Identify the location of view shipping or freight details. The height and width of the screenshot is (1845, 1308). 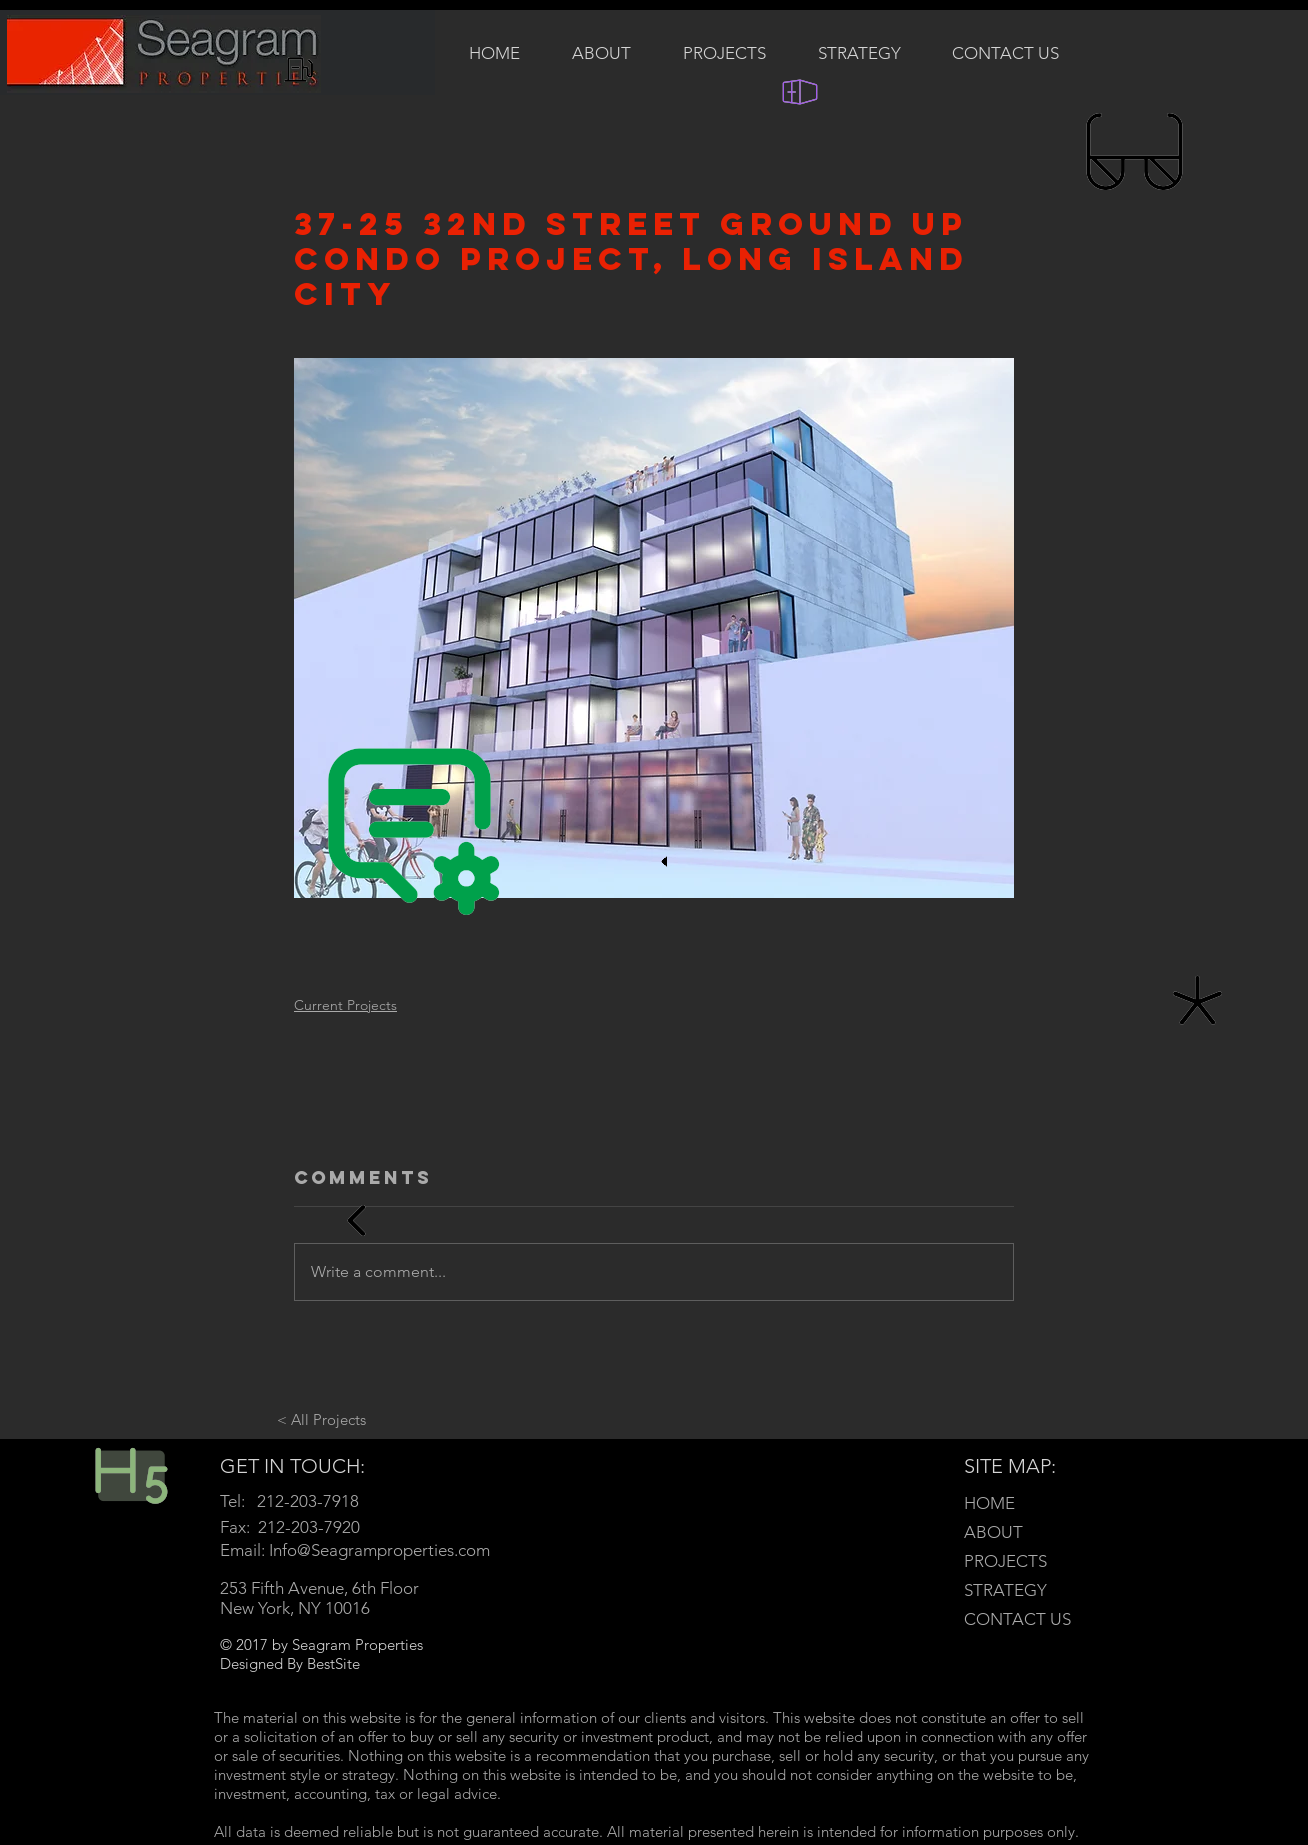
(800, 92).